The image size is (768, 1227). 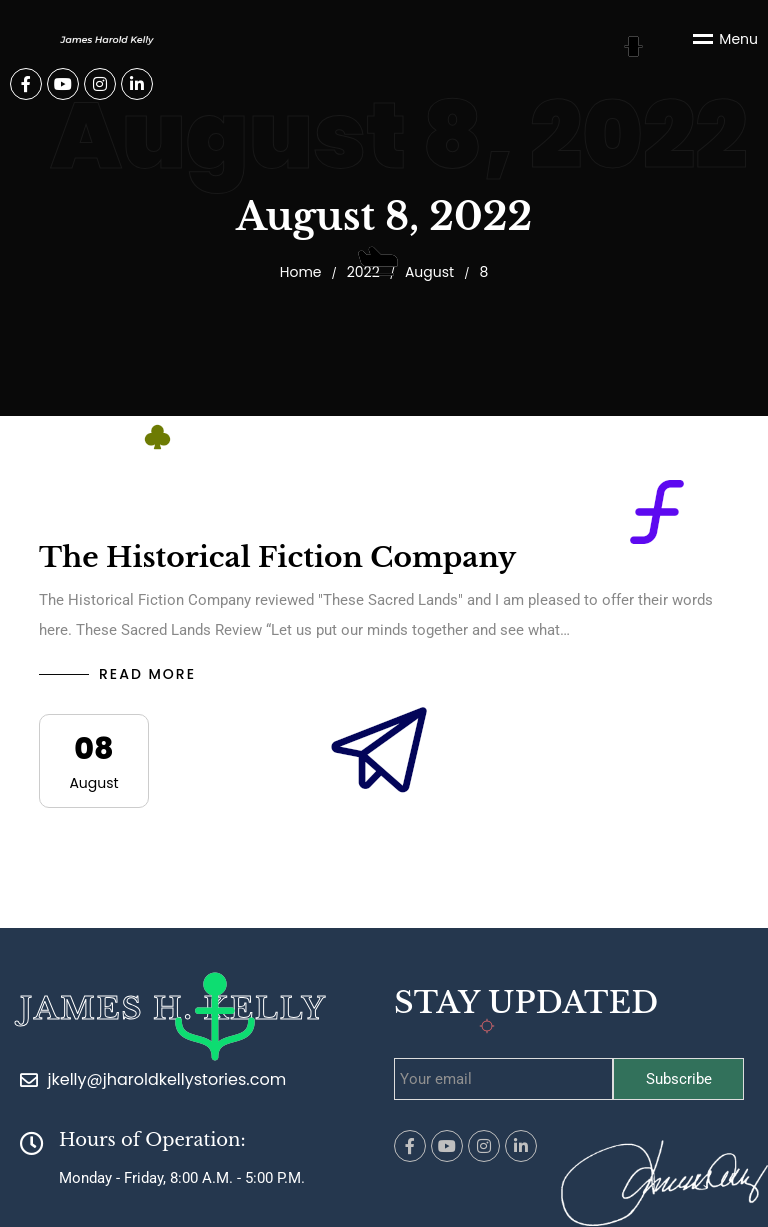 I want to click on indicates flight mode is active, so click(x=378, y=260).